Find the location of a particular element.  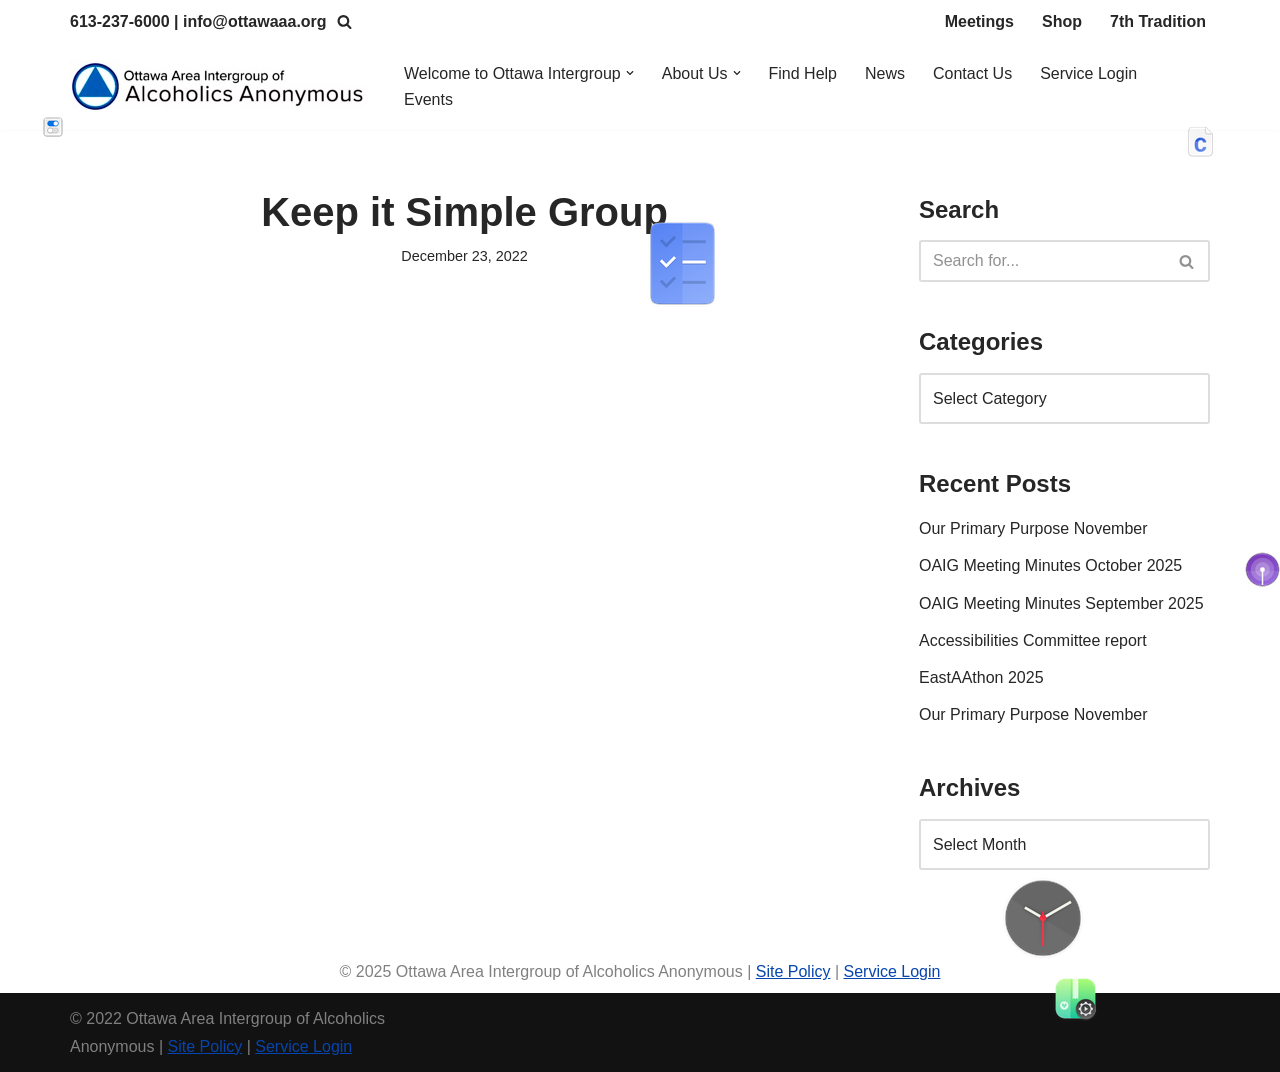

a C programming language source code file is located at coordinates (1200, 141).